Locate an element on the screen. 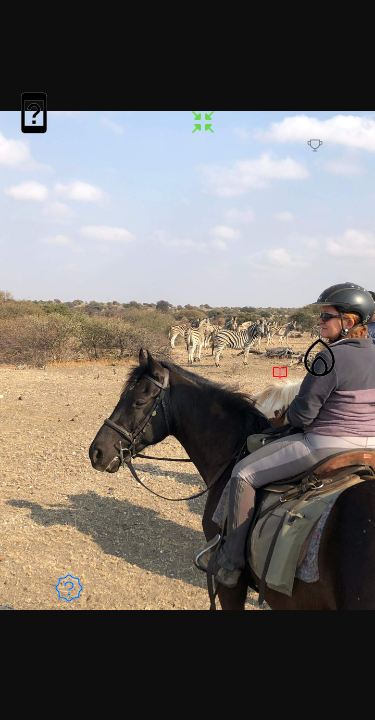  view achievements or awards is located at coordinates (315, 145).